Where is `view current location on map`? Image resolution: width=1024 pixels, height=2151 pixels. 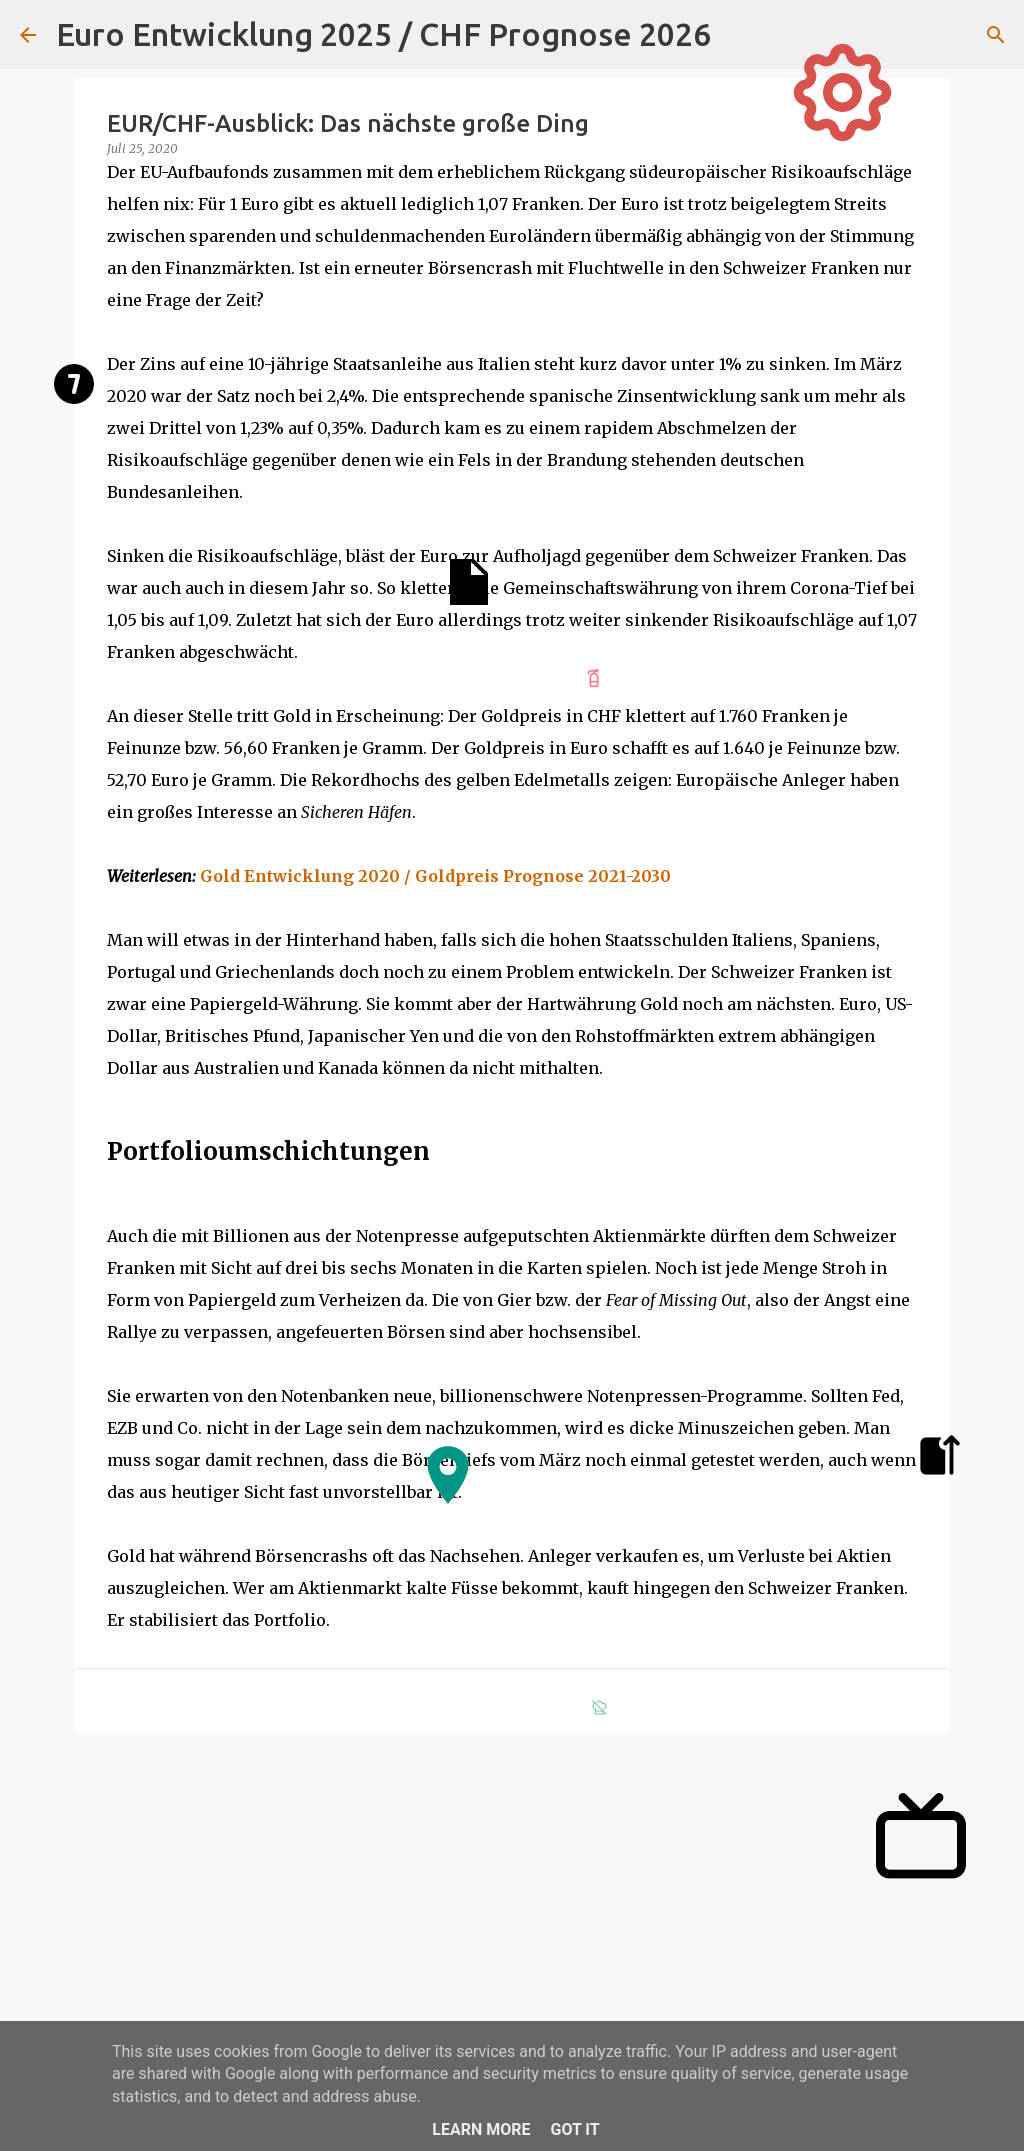
view current location on map is located at coordinates (448, 1475).